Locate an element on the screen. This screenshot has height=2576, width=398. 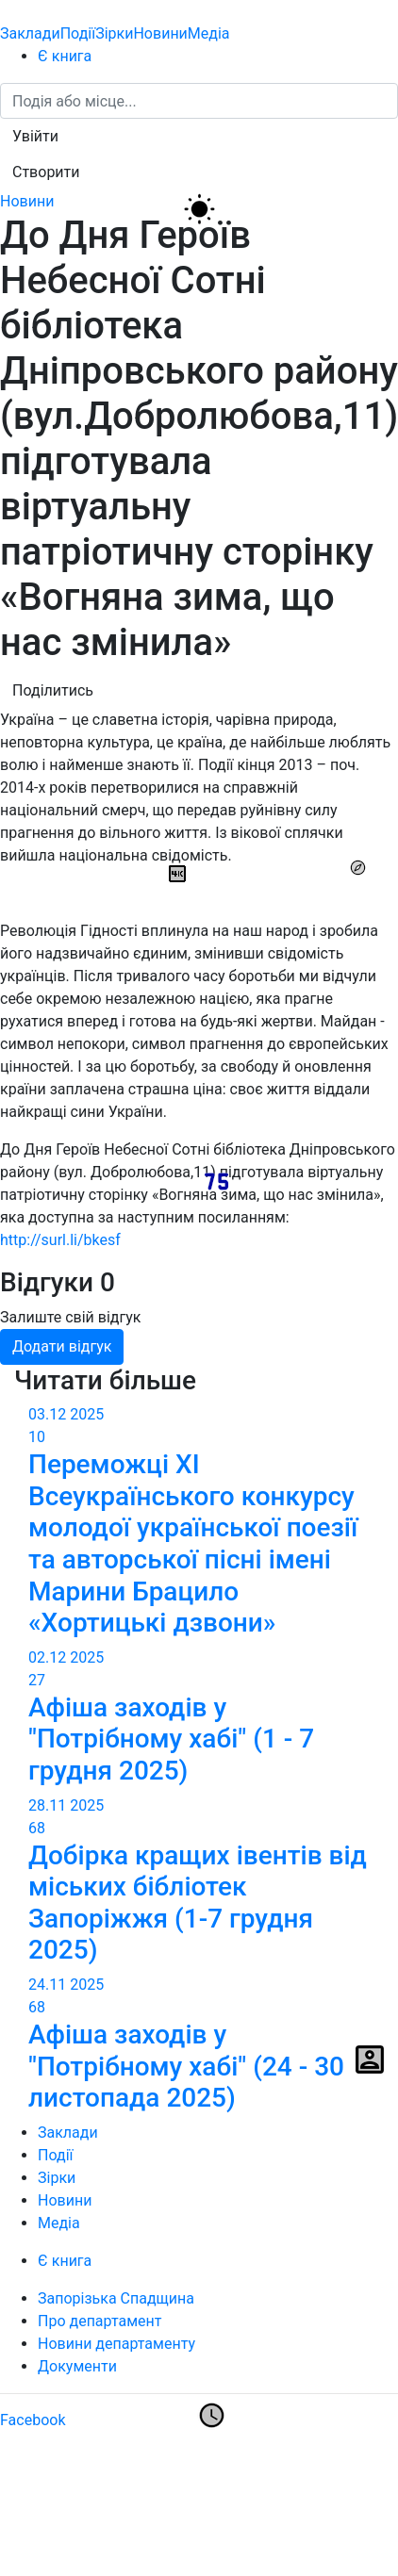
access navigation or directions is located at coordinates (357, 867).